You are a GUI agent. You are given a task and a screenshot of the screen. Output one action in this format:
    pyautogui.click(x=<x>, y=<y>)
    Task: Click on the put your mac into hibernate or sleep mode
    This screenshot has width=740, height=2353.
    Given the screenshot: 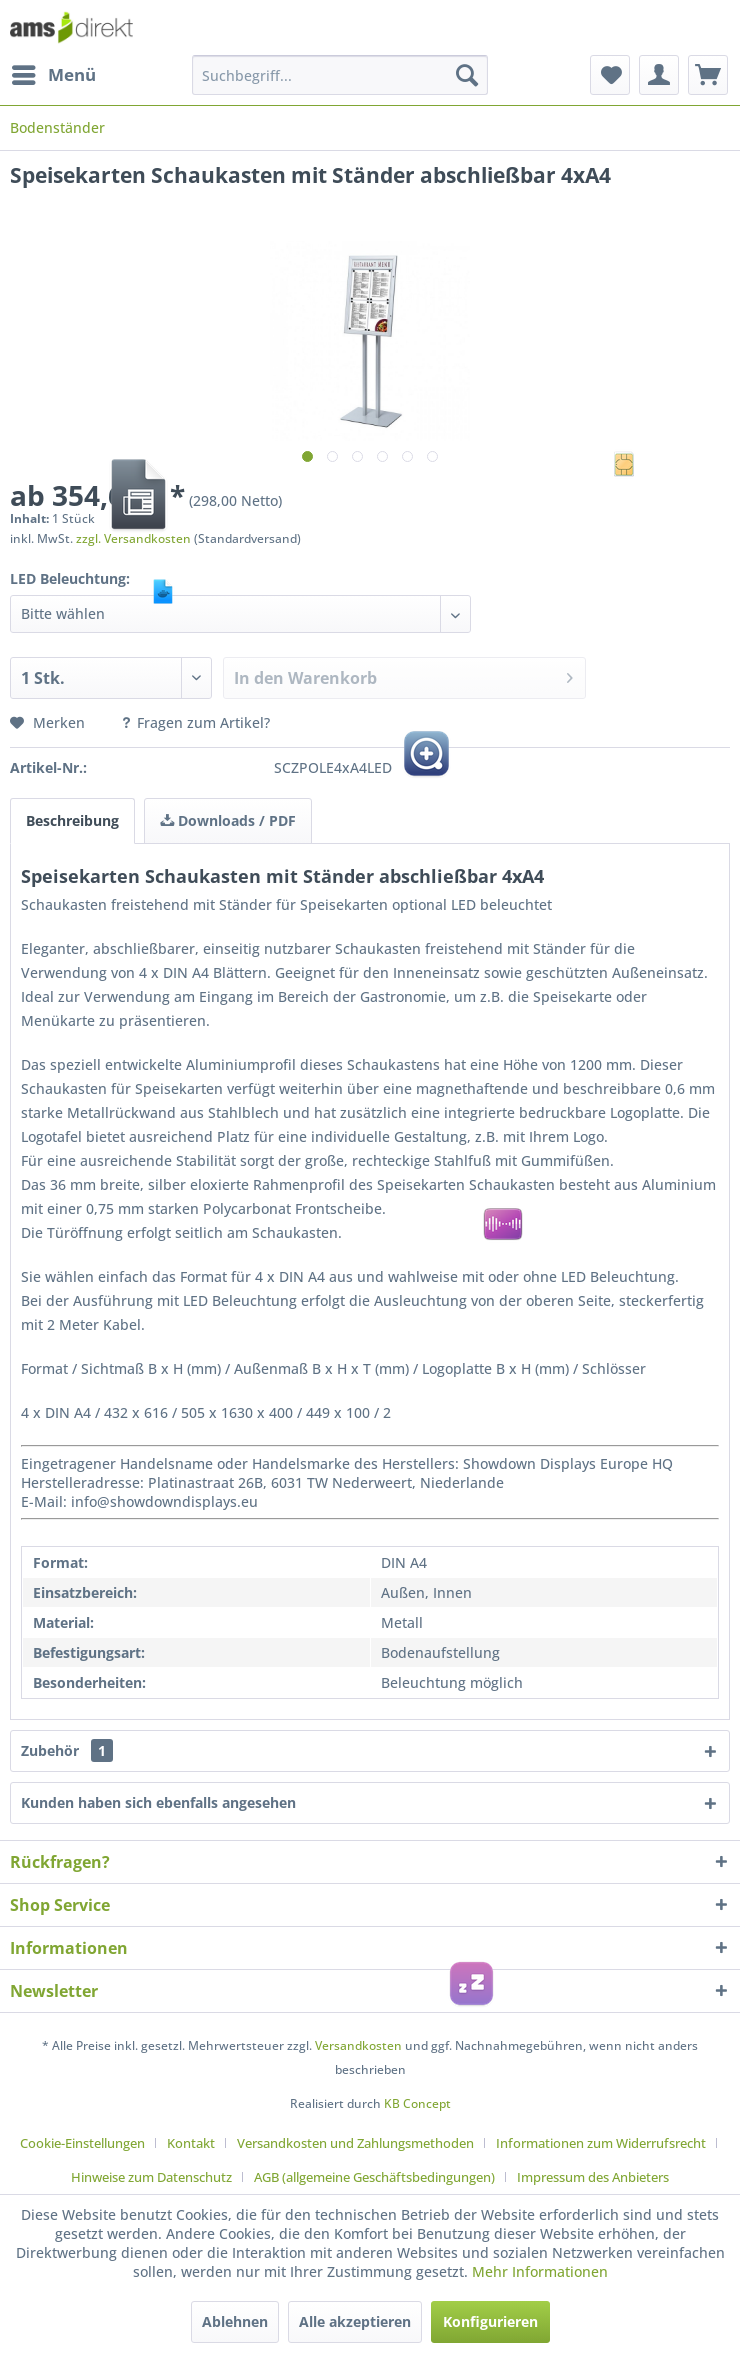 What is the action you would take?
    pyautogui.click(x=471, y=1983)
    